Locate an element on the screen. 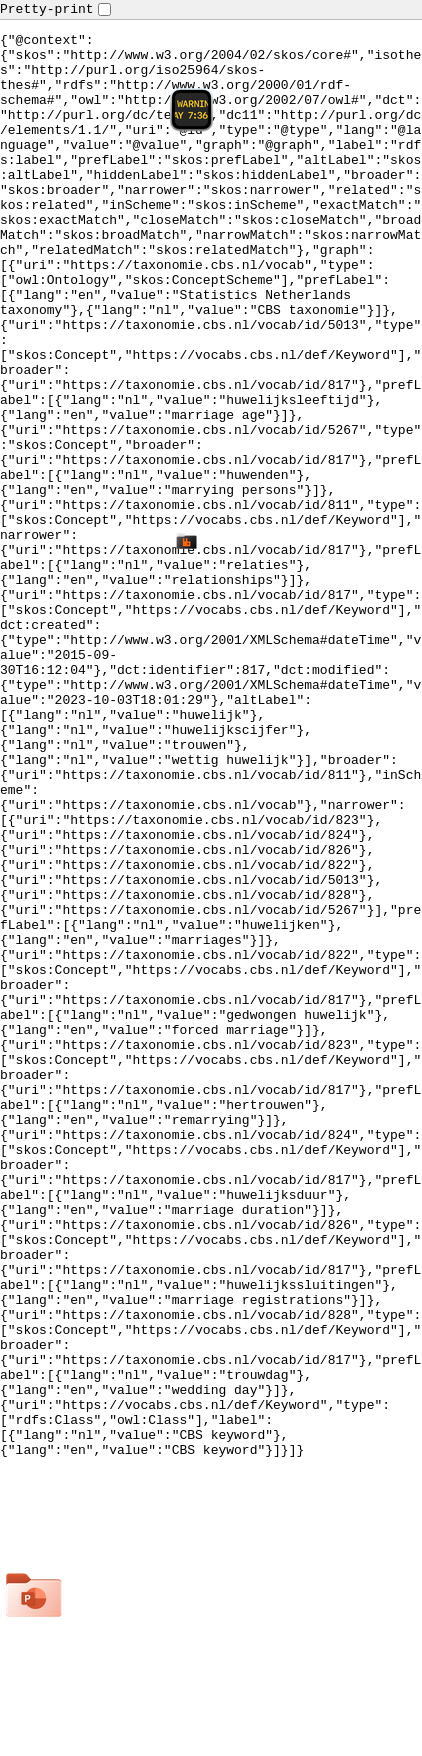 The image size is (422, 1756). open folder containing PowerPoint files is located at coordinates (33, 1596).